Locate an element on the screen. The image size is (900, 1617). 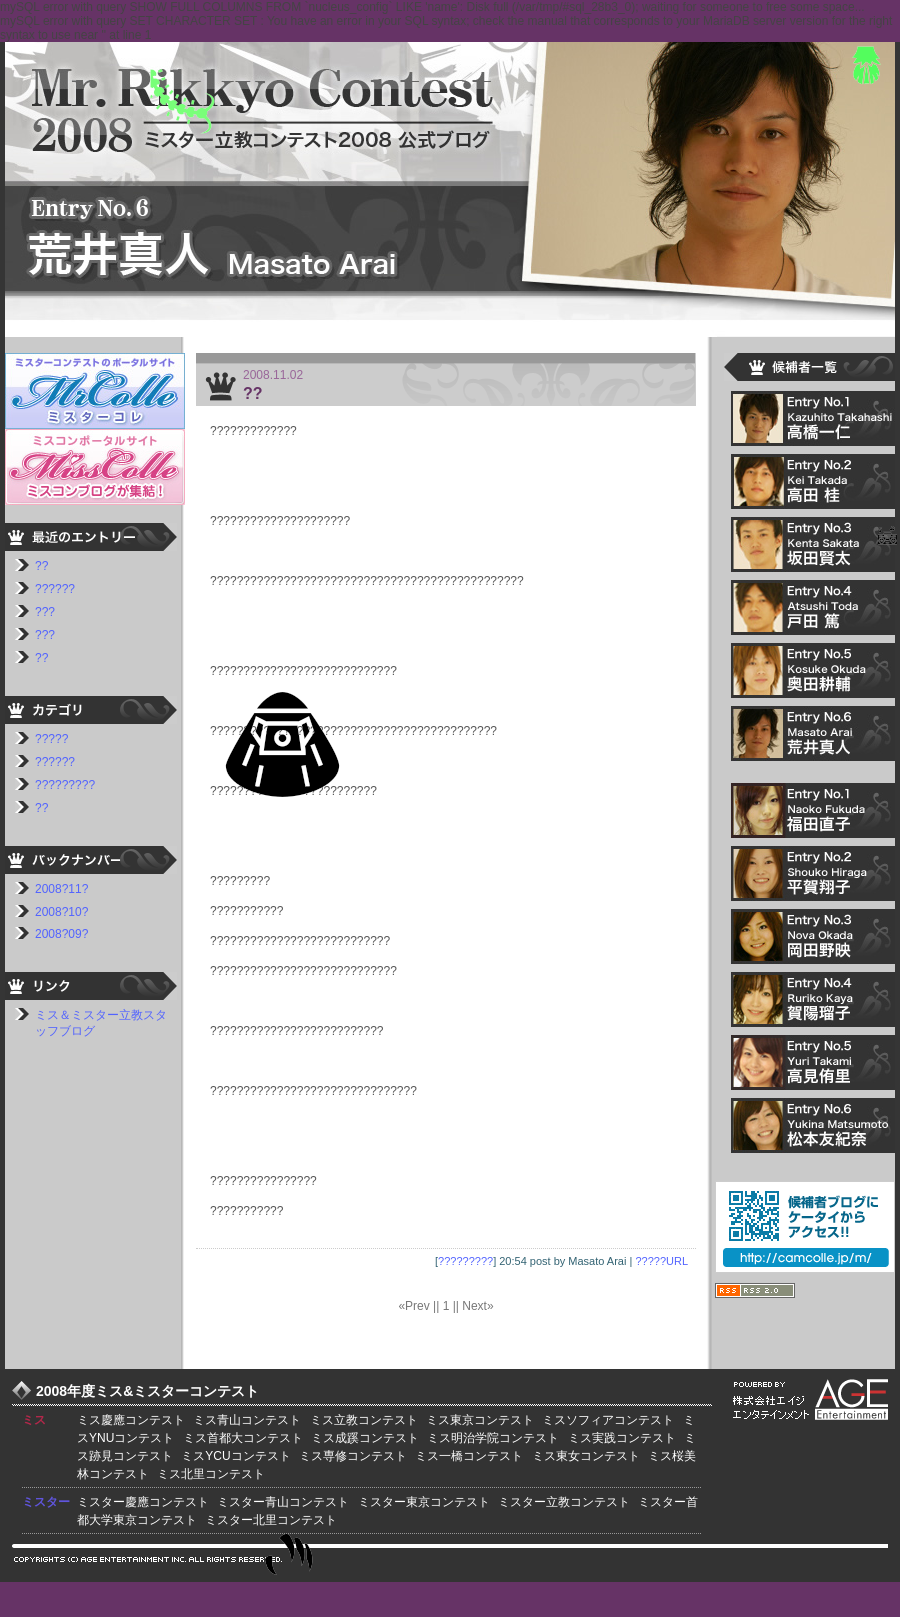
activate grab or snatch ability is located at coordinates (289, 1558).